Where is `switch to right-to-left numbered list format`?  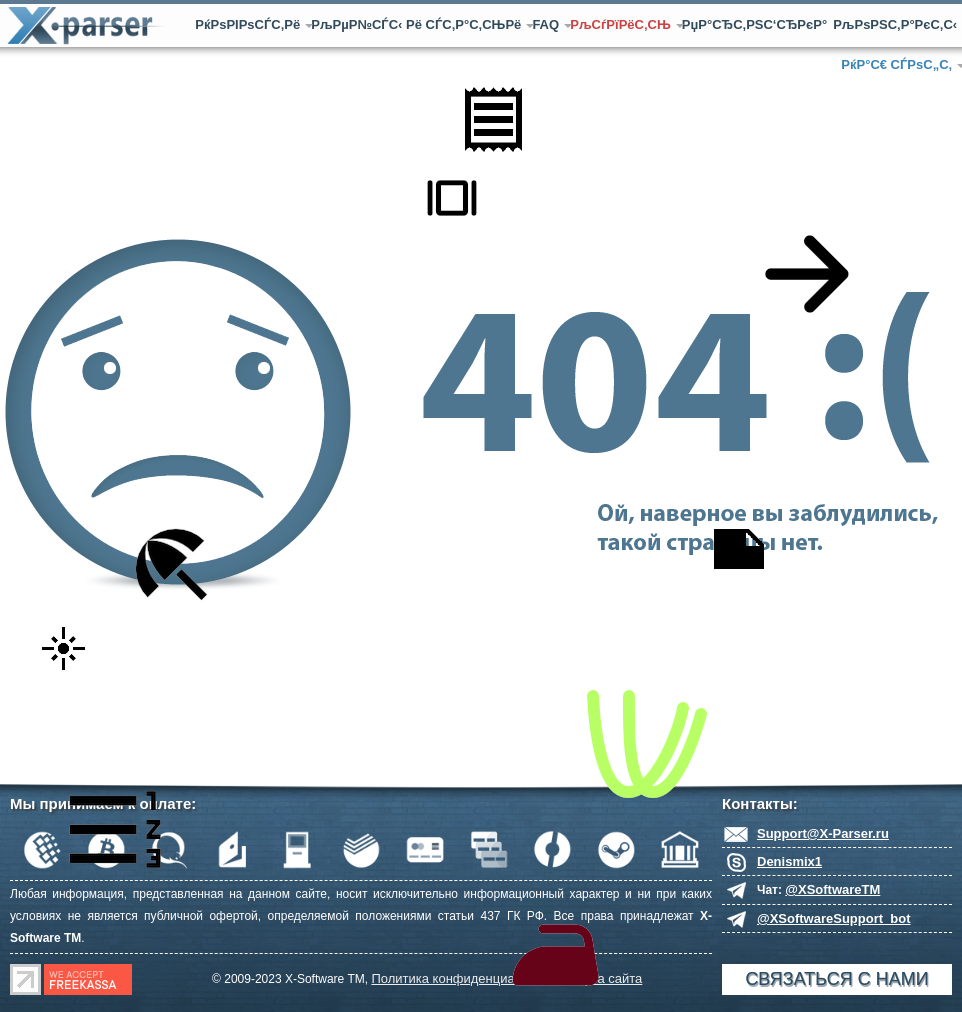 switch to right-to-left numbered list format is located at coordinates (117, 829).